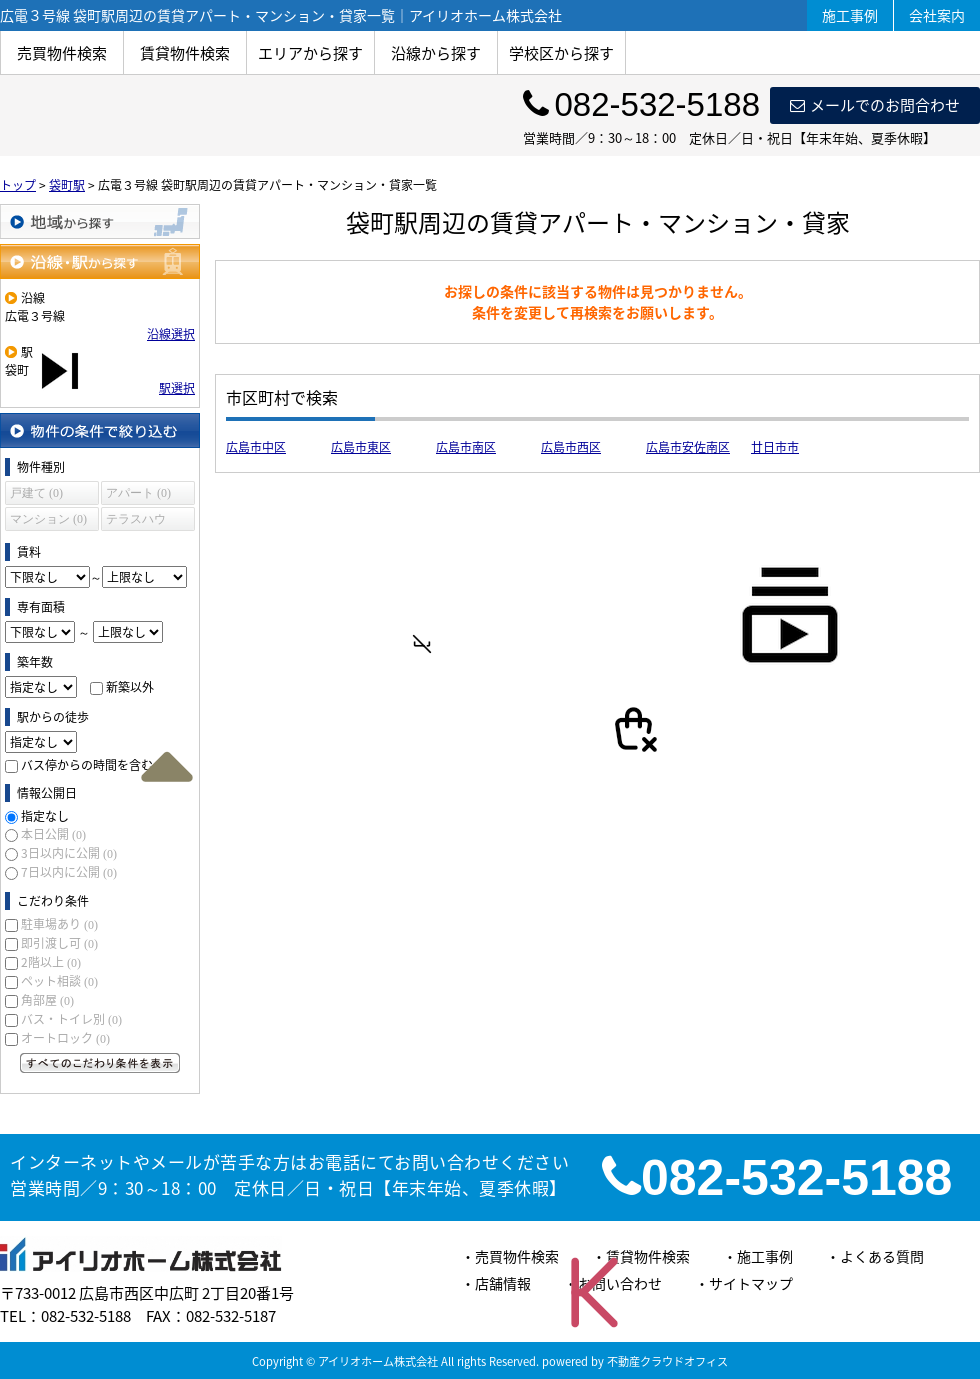 The height and width of the screenshot is (1379, 980). Describe the element at coordinates (167, 769) in the screenshot. I see `collapse an expanded section` at that location.